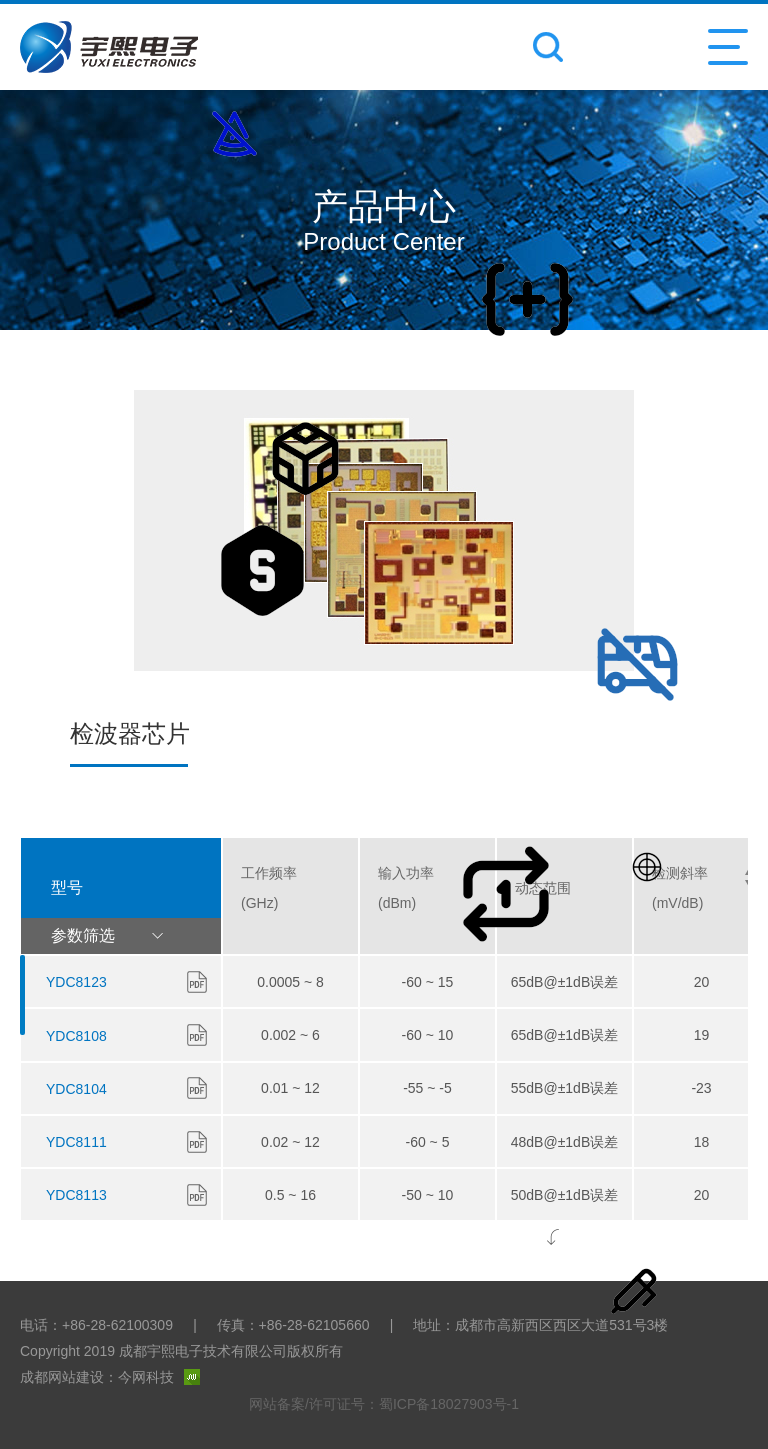 Image resolution: width=768 pixels, height=1449 pixels. What do you see at coordinates (234, 133) in the screenshot?
I see `indicates pizza is unavailable or sold out` at bounding box center [234, 133].